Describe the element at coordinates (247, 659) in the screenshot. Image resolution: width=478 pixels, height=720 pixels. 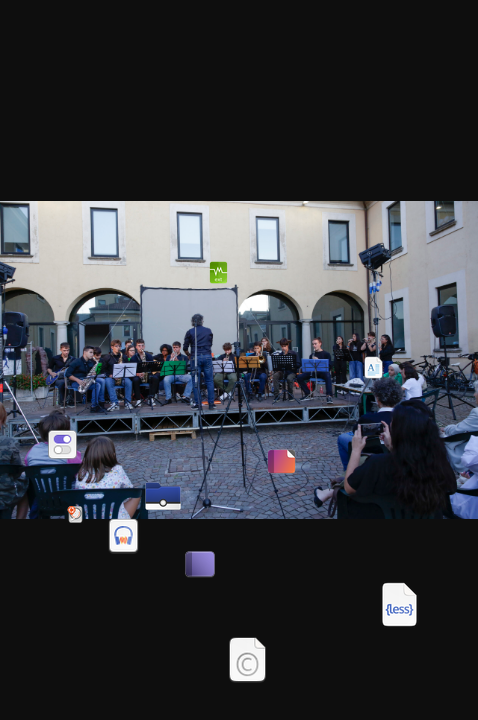
I see `indicates a file with copyright protection` at that location.